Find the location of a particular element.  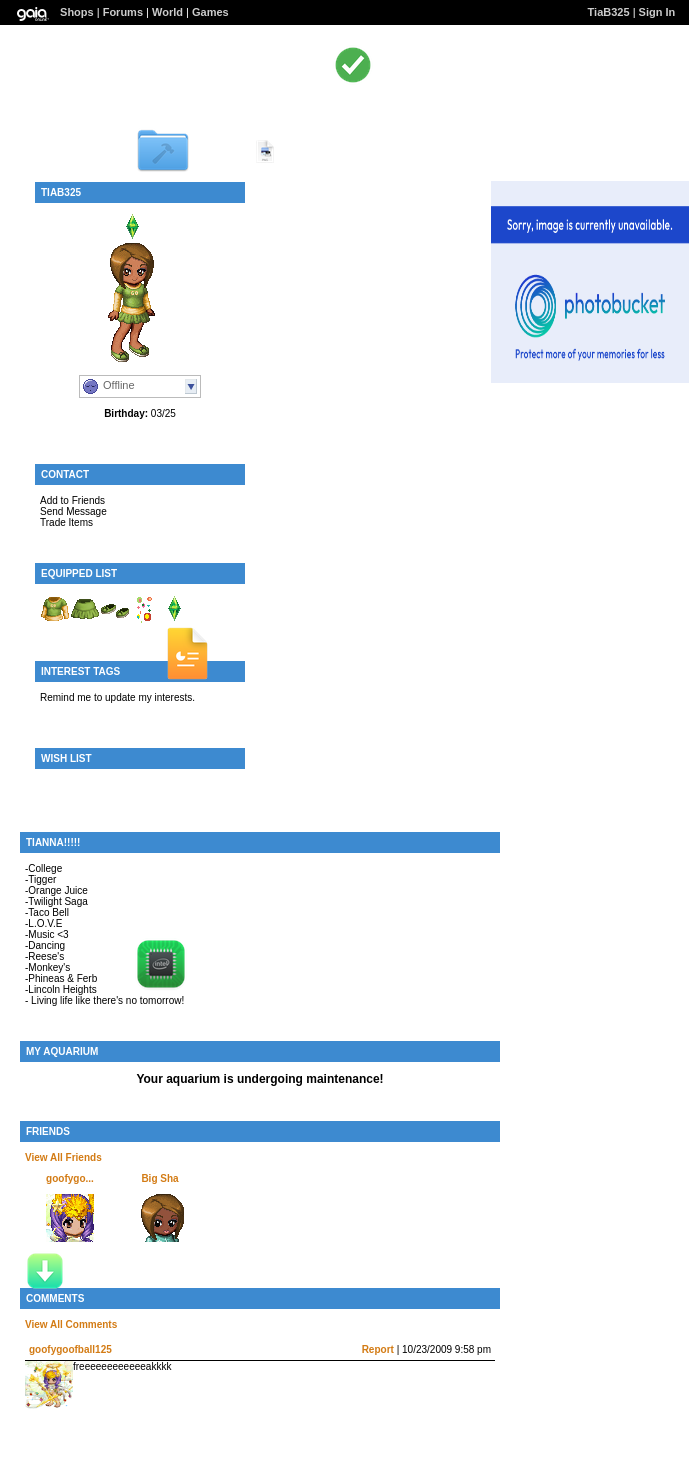

open developer files and projects folder is located at coordinates (163, 150).